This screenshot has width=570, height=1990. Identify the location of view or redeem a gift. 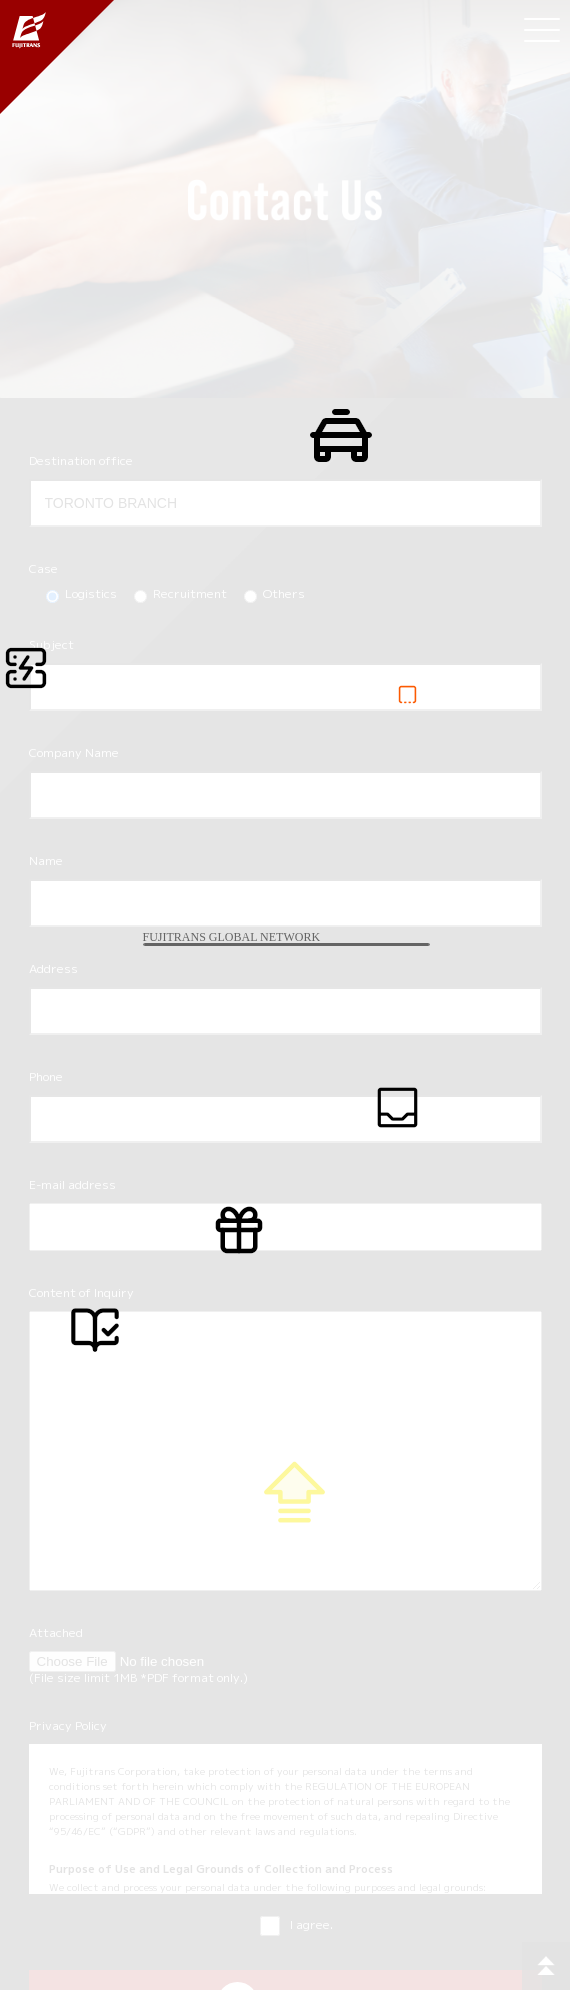
(239, 1230).